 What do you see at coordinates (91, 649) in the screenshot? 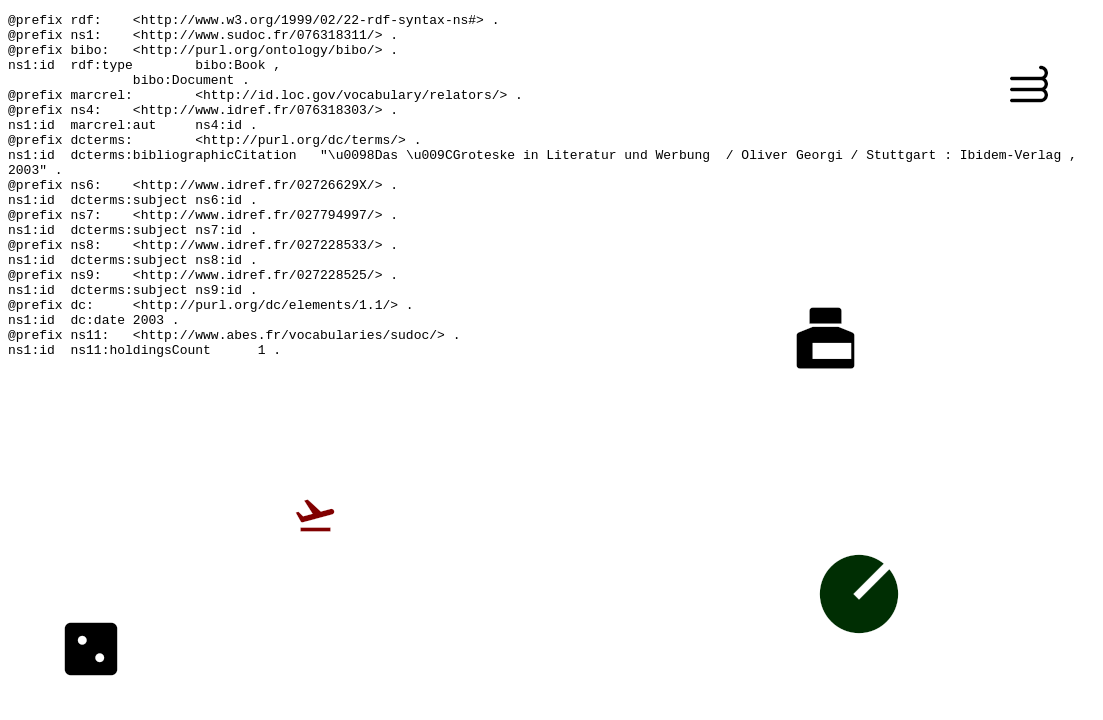
I see `roll the dice or randomize selection` at bounding box center [91, 649].